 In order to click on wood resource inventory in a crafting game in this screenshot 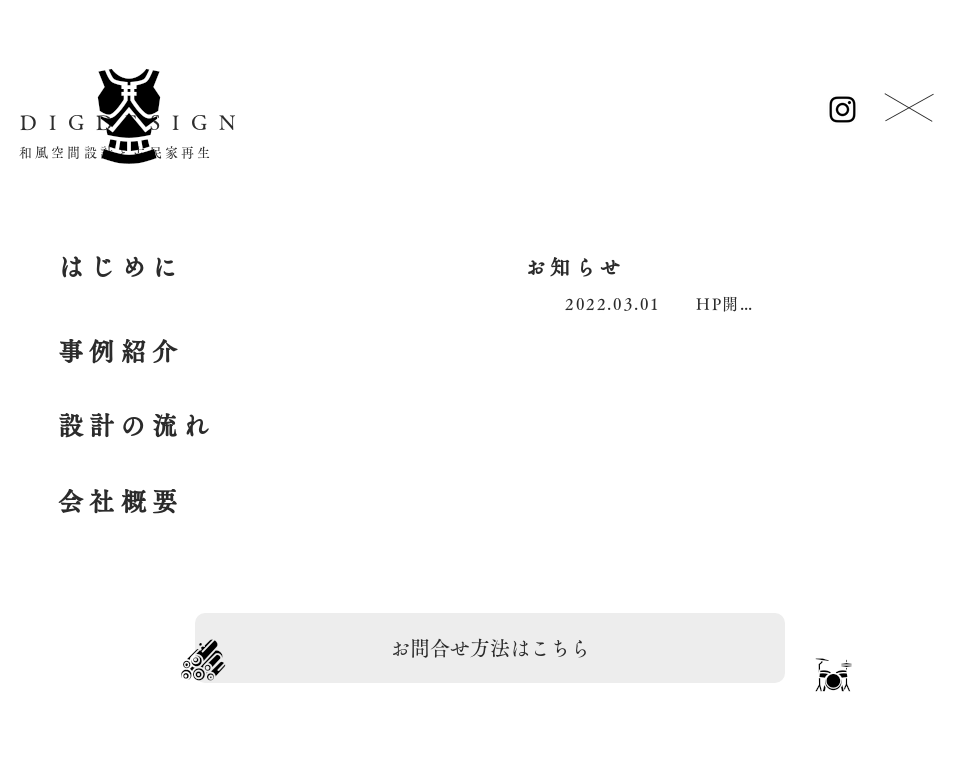, I will do `click(203, 659)`.